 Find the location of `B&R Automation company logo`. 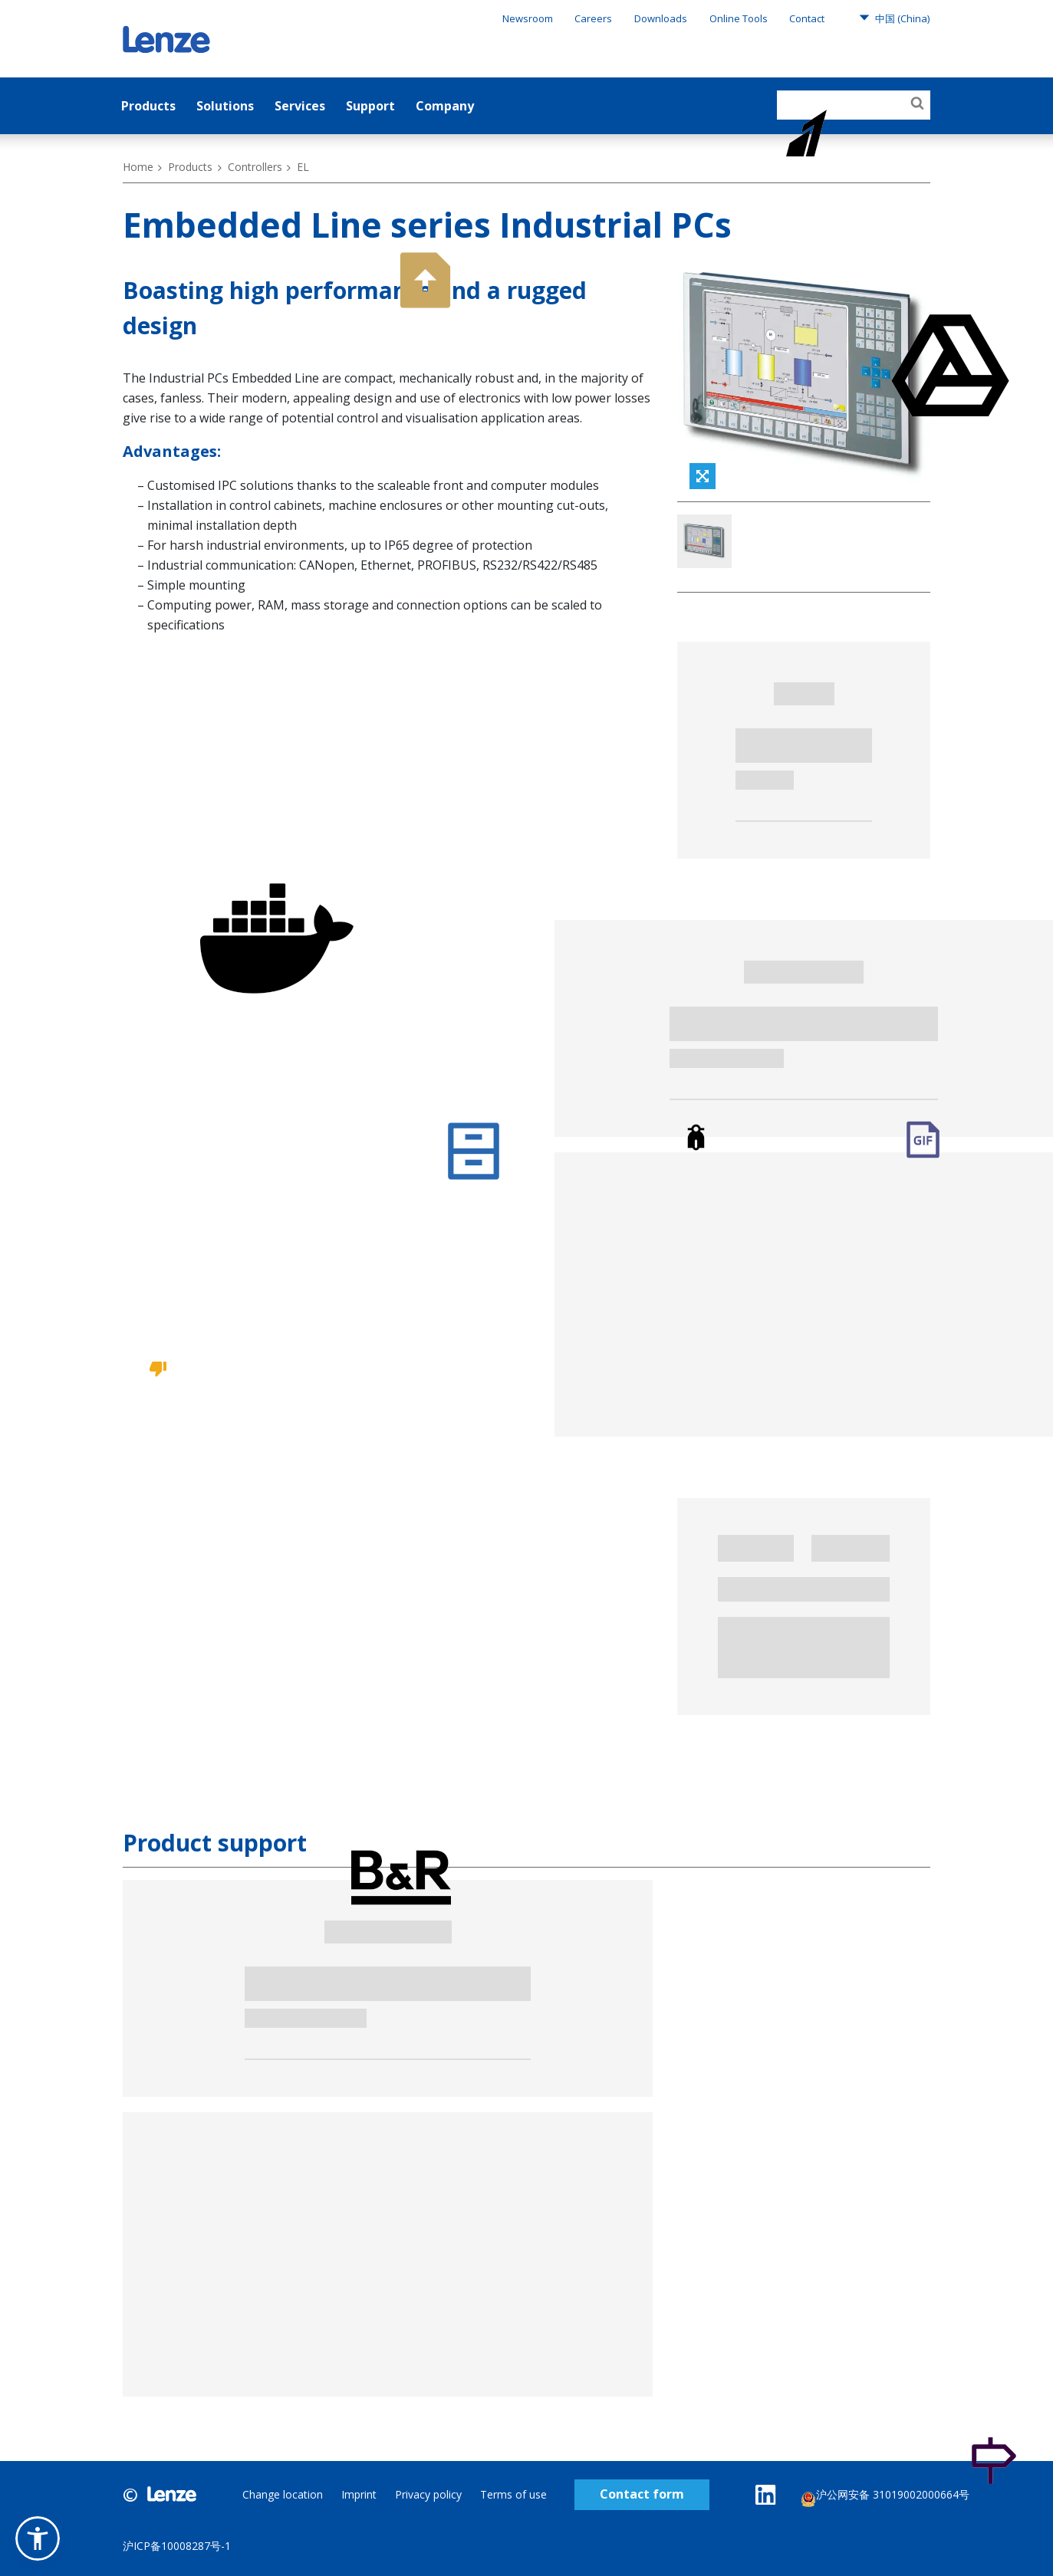

B&R Automation company logo is located at coordinates (401, 1878).